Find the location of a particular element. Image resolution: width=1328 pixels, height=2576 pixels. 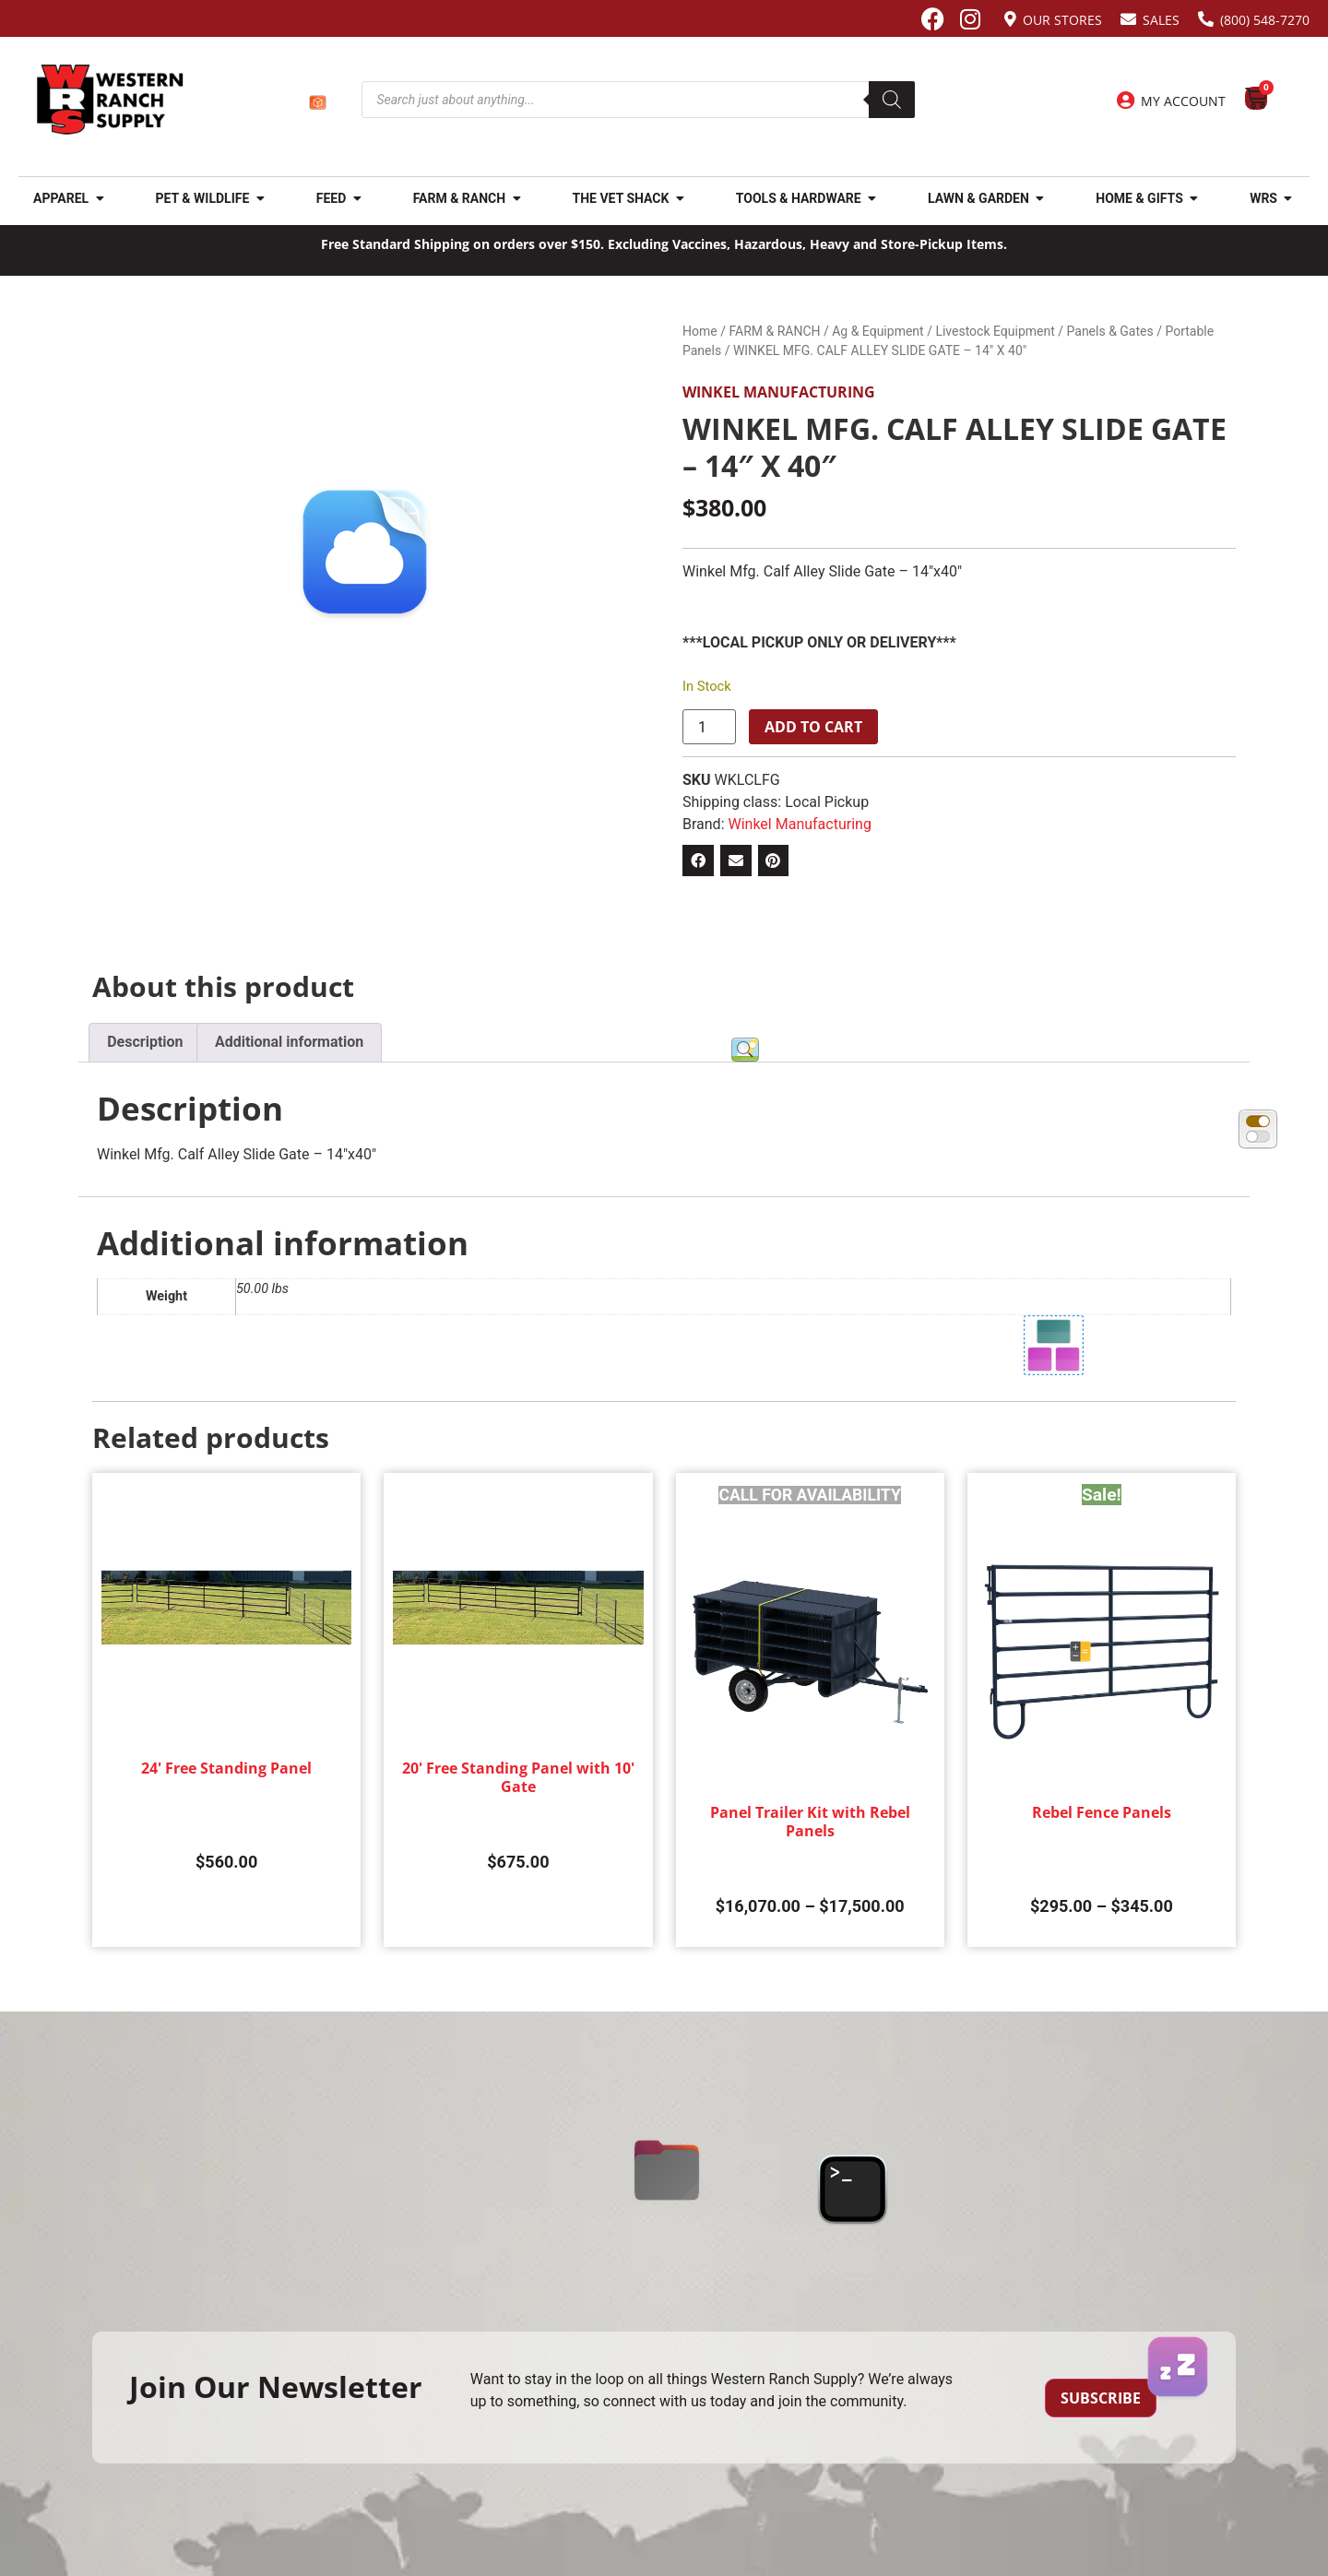

manage web apps and progressive web applications is located at coordinates (364, 552).